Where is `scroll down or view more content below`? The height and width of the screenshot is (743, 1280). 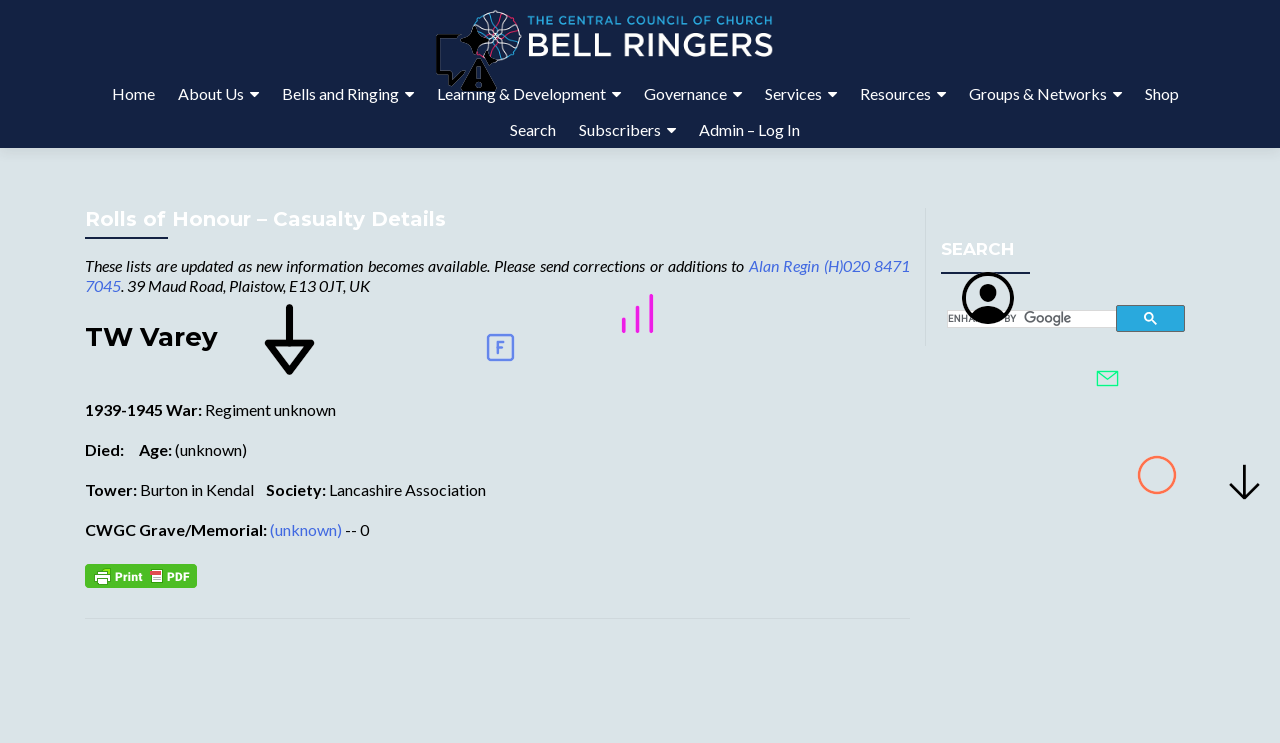 scroll down or view more content below is located at coordinates (1243, 482).